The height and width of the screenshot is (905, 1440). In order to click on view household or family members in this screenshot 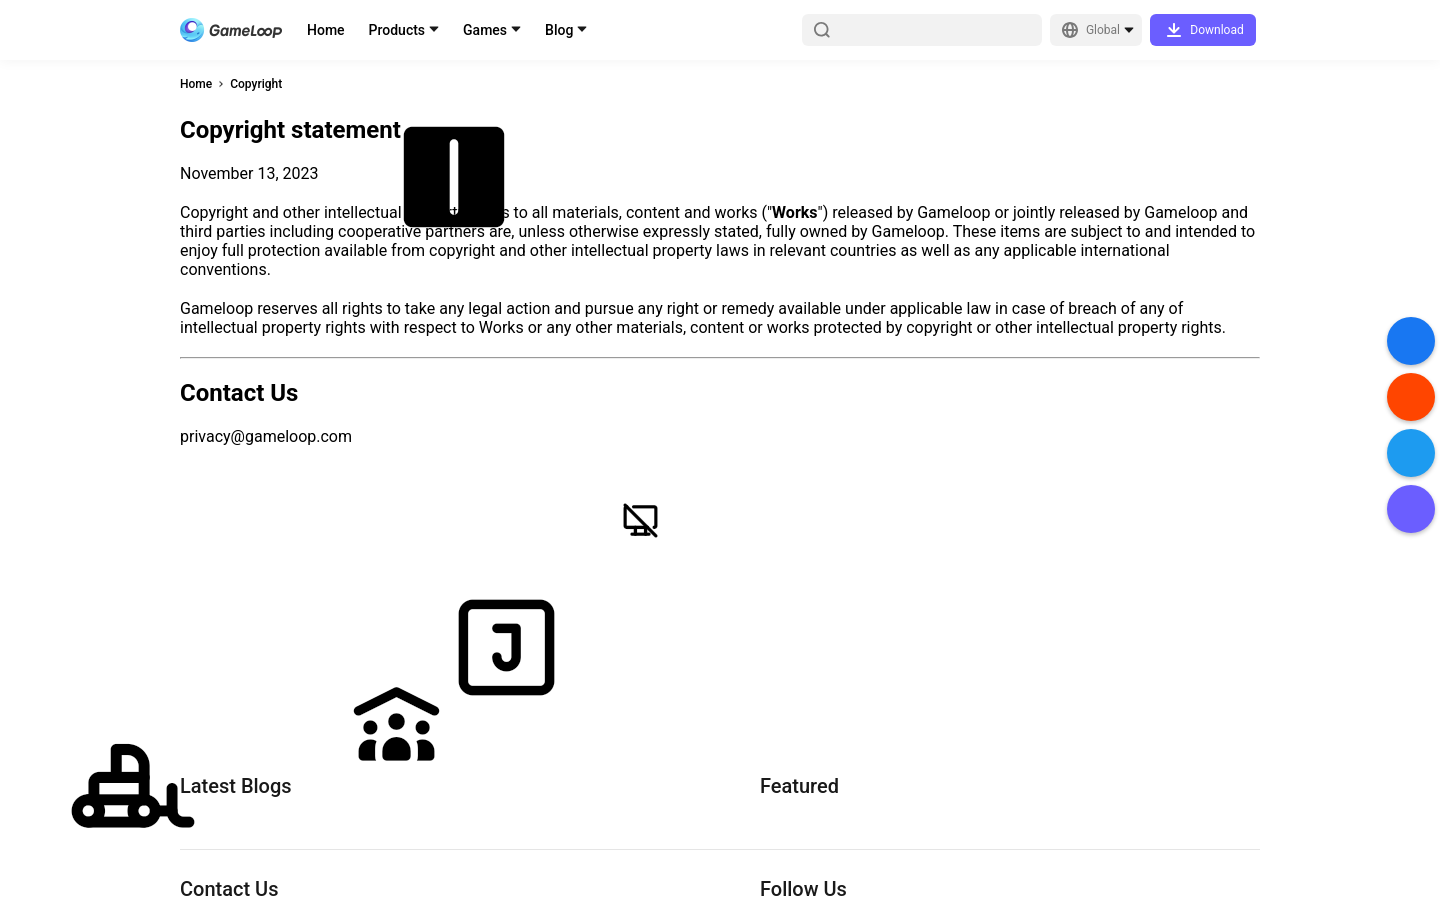, I will do `click(396, 727)`.